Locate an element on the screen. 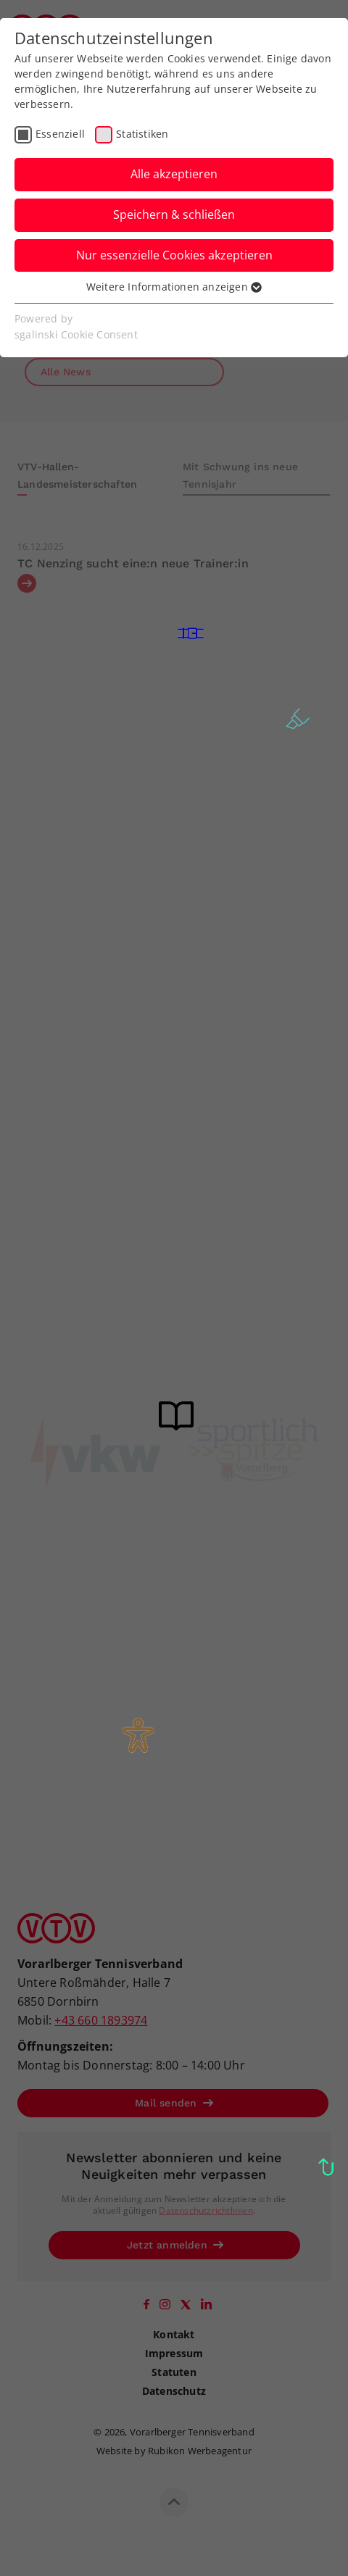  adjust belt or strap settings is located at coordinates (191, 633).